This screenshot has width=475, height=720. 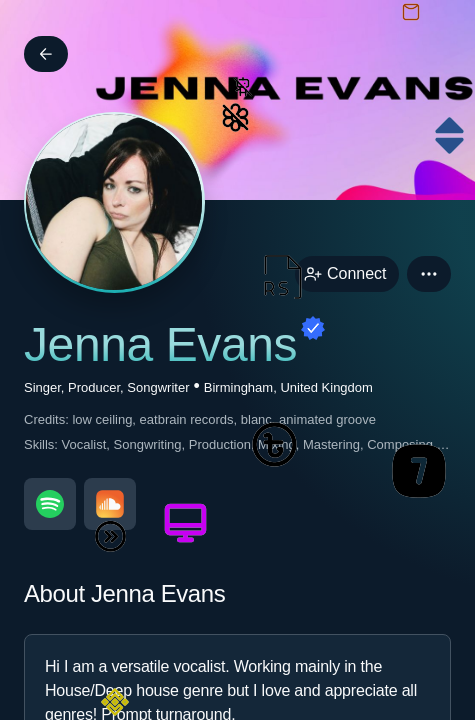 I want to click on access binance cryptocurrency exchange, so click(x=115, y=702).